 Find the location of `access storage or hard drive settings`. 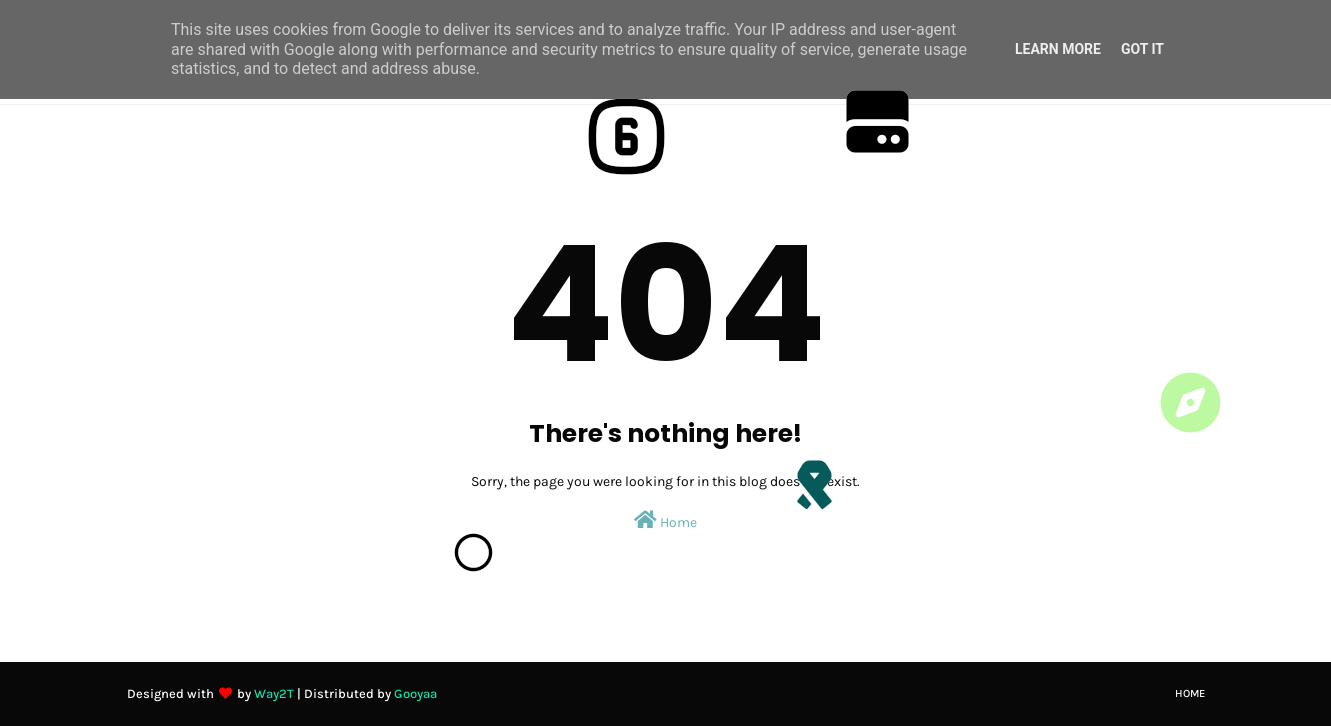

access storage or hard drive settings is located at coordinates (877, 121).